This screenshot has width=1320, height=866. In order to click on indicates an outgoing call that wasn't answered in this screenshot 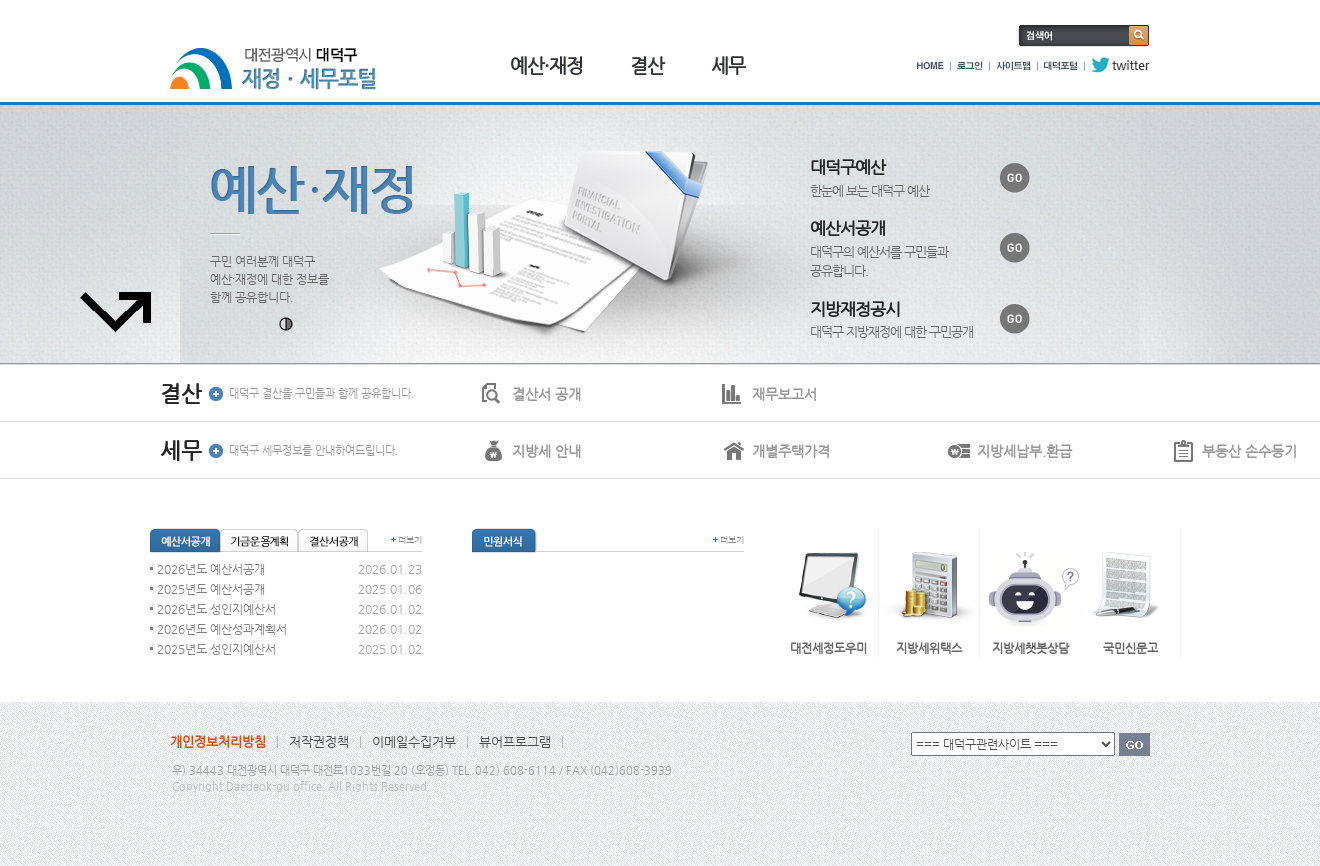, I will do `click(115, 311)`.